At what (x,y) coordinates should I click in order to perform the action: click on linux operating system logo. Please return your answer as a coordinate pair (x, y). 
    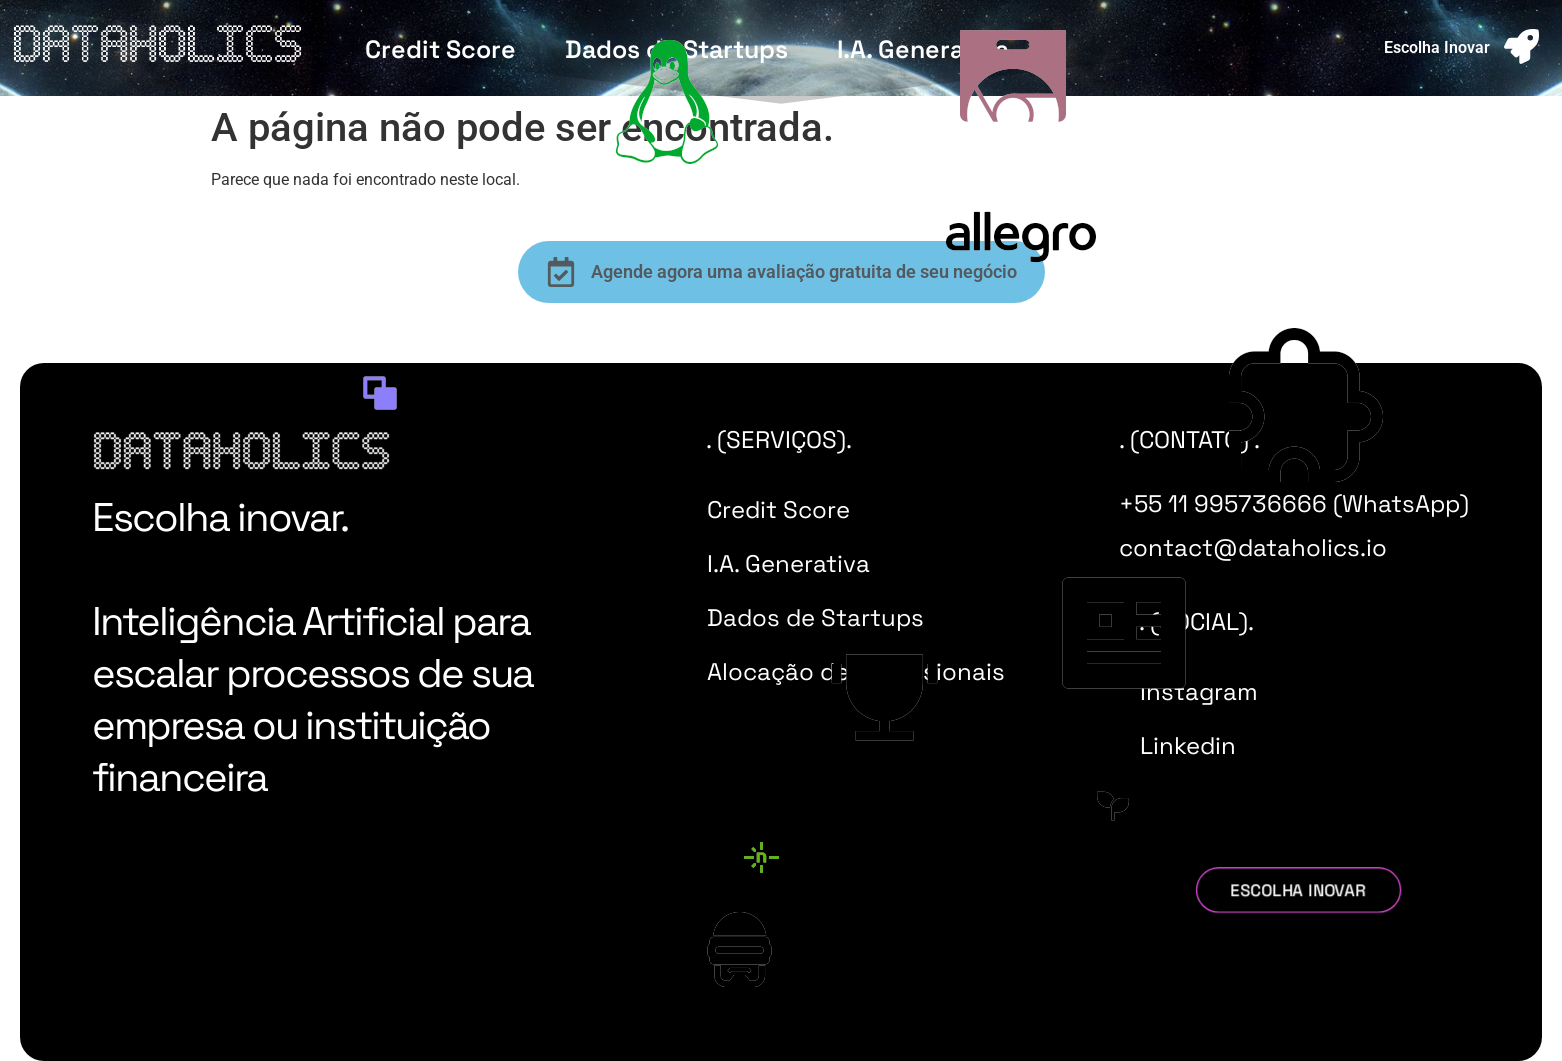
    Looking at the image, I should click on (667, 102).